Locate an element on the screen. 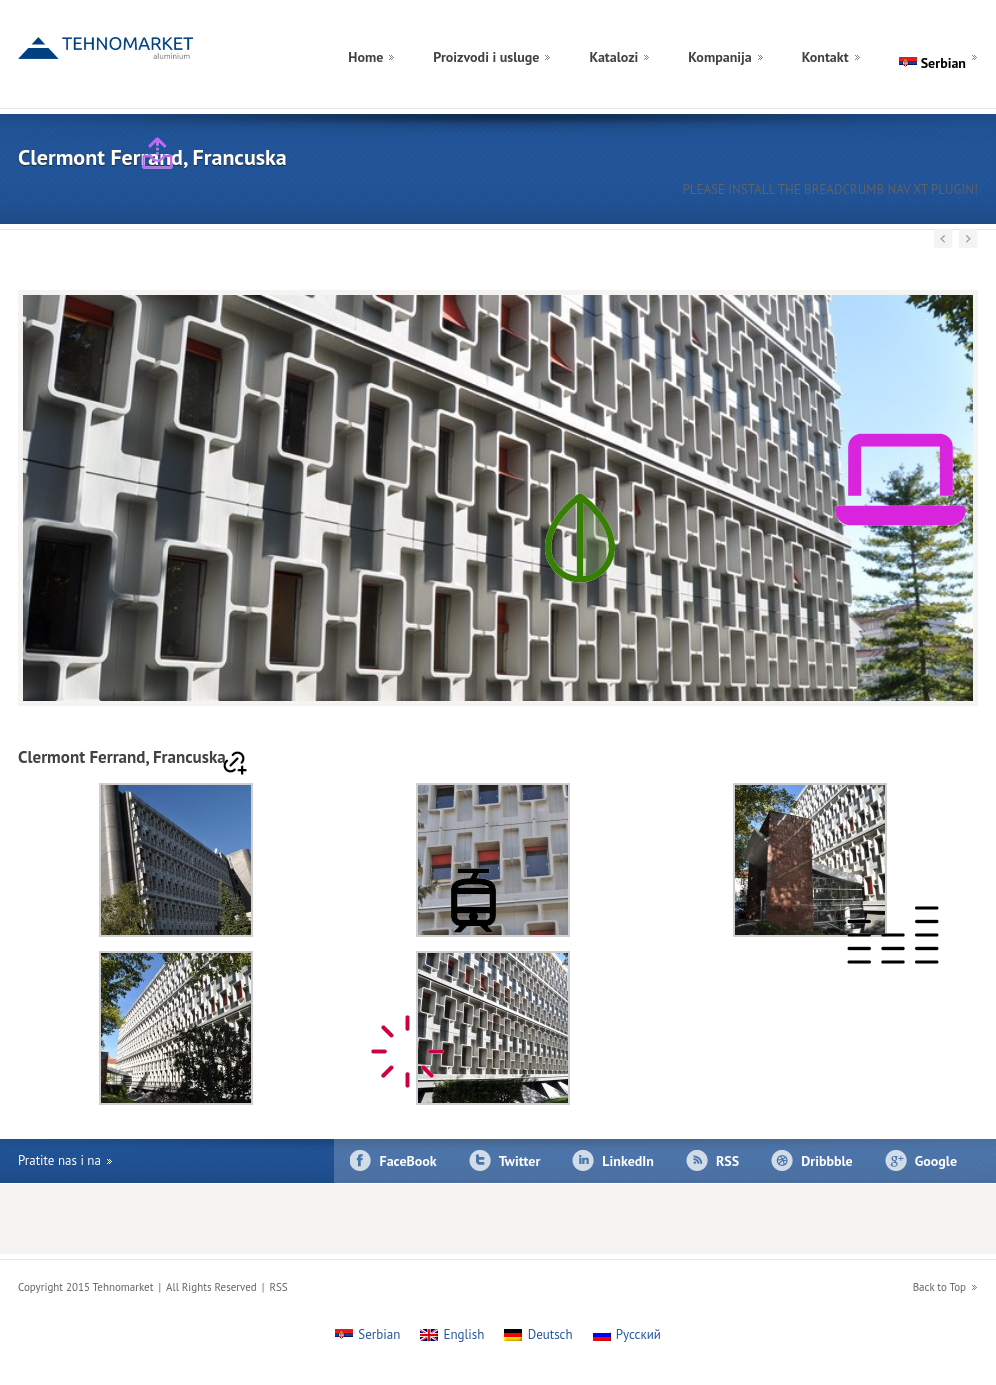 The width and height of the screenshot is (996, 1385). adjust opacity or transparency level is located at coordinates (580, 541).